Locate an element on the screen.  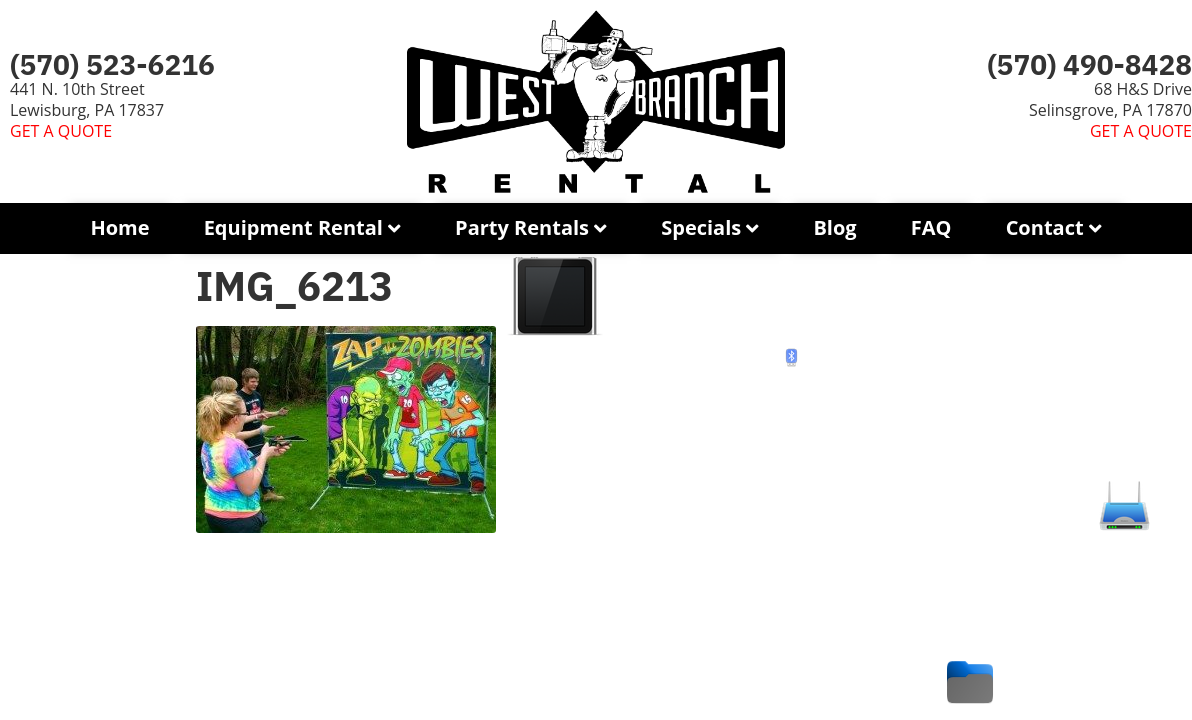
network modem or router device status is located at coordinates (1124, 505).